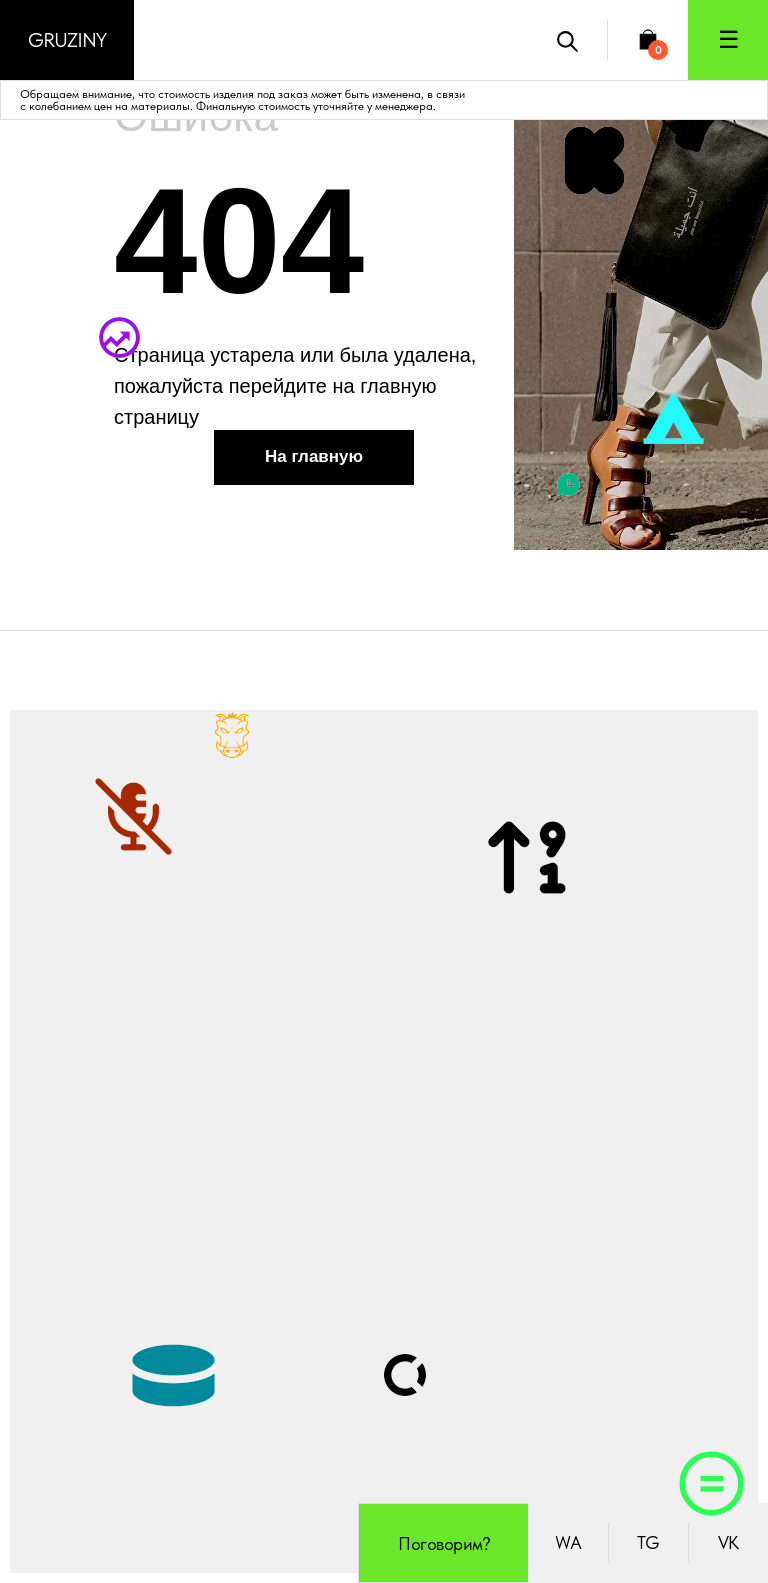 This screenshot has height=1583, width=768. Describe the element at coordinates (173, 1375) in the screenshot. I see `hockey or ice sports category` at that location.